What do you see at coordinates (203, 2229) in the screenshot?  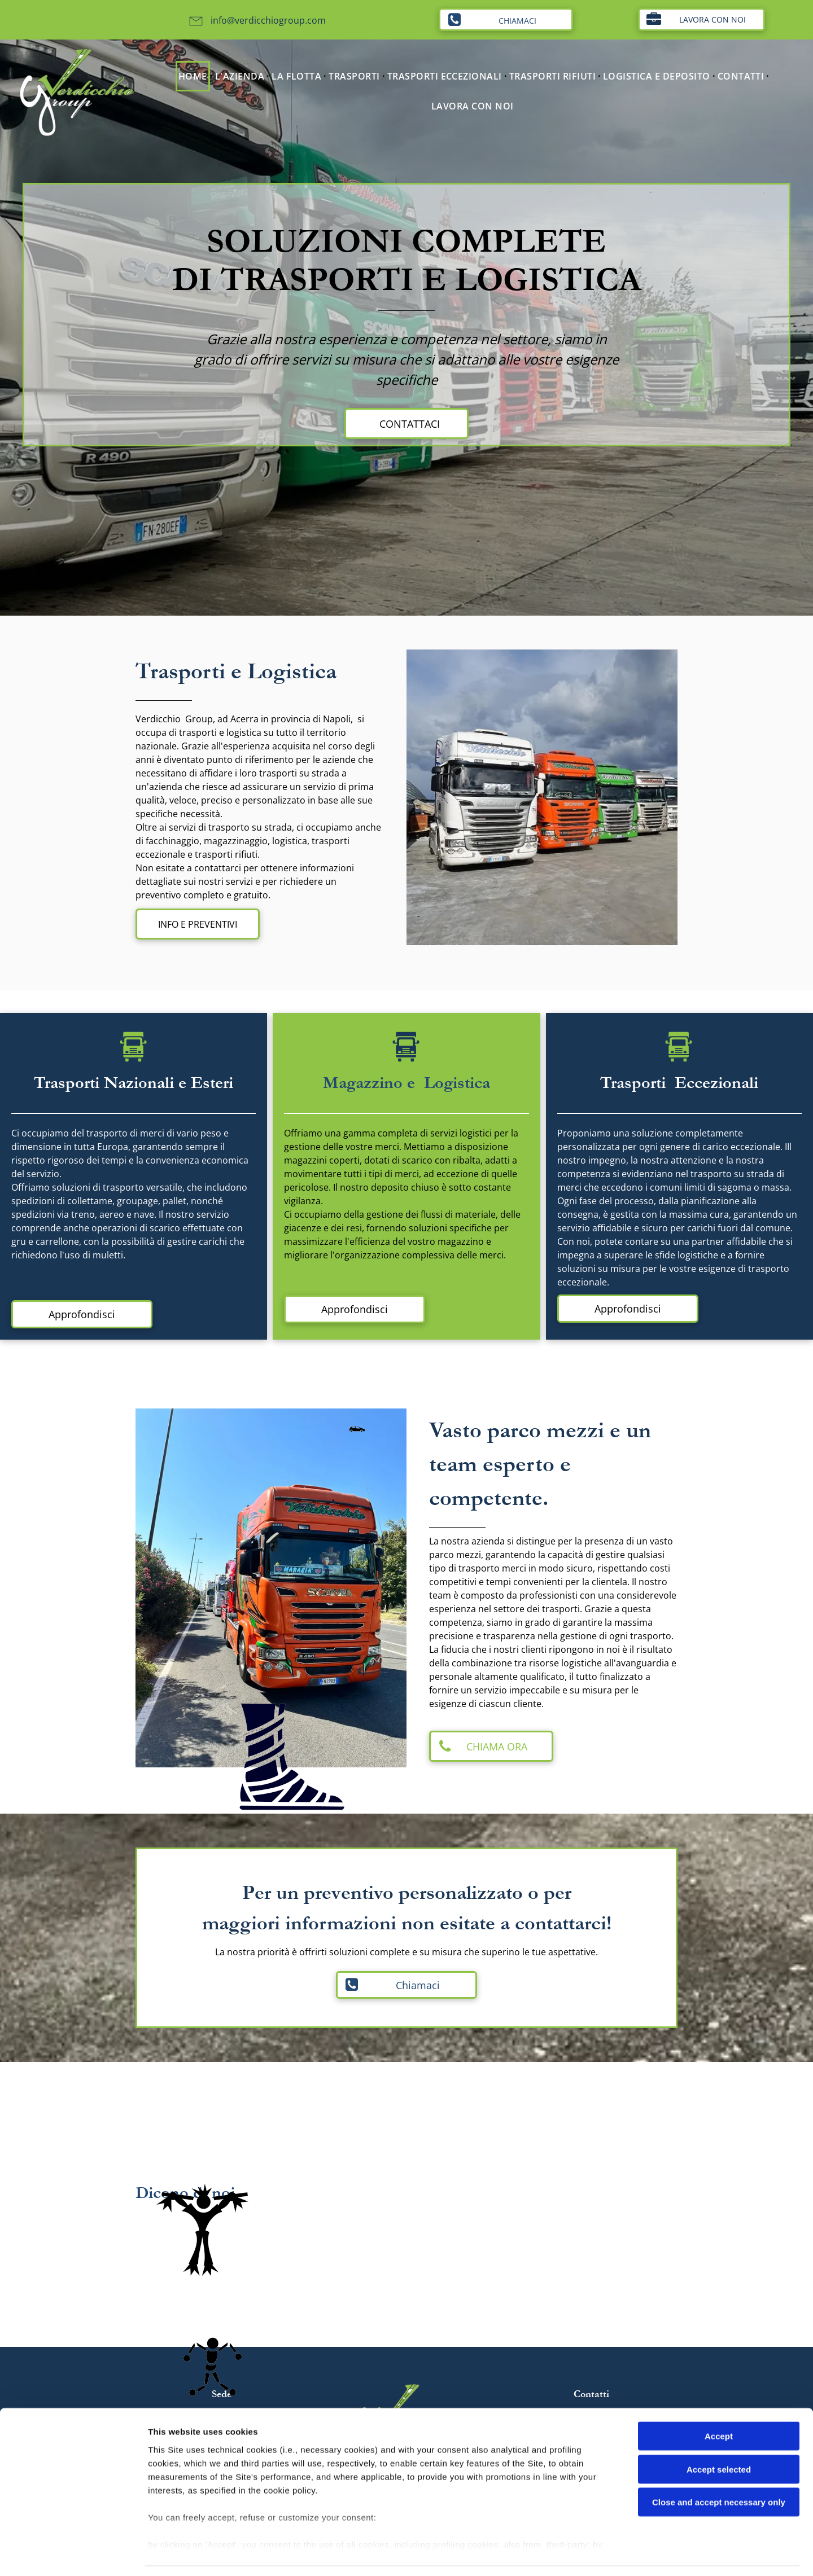 I see `indicates a farm or agricultural game section` at bounding box center [203, 2229].